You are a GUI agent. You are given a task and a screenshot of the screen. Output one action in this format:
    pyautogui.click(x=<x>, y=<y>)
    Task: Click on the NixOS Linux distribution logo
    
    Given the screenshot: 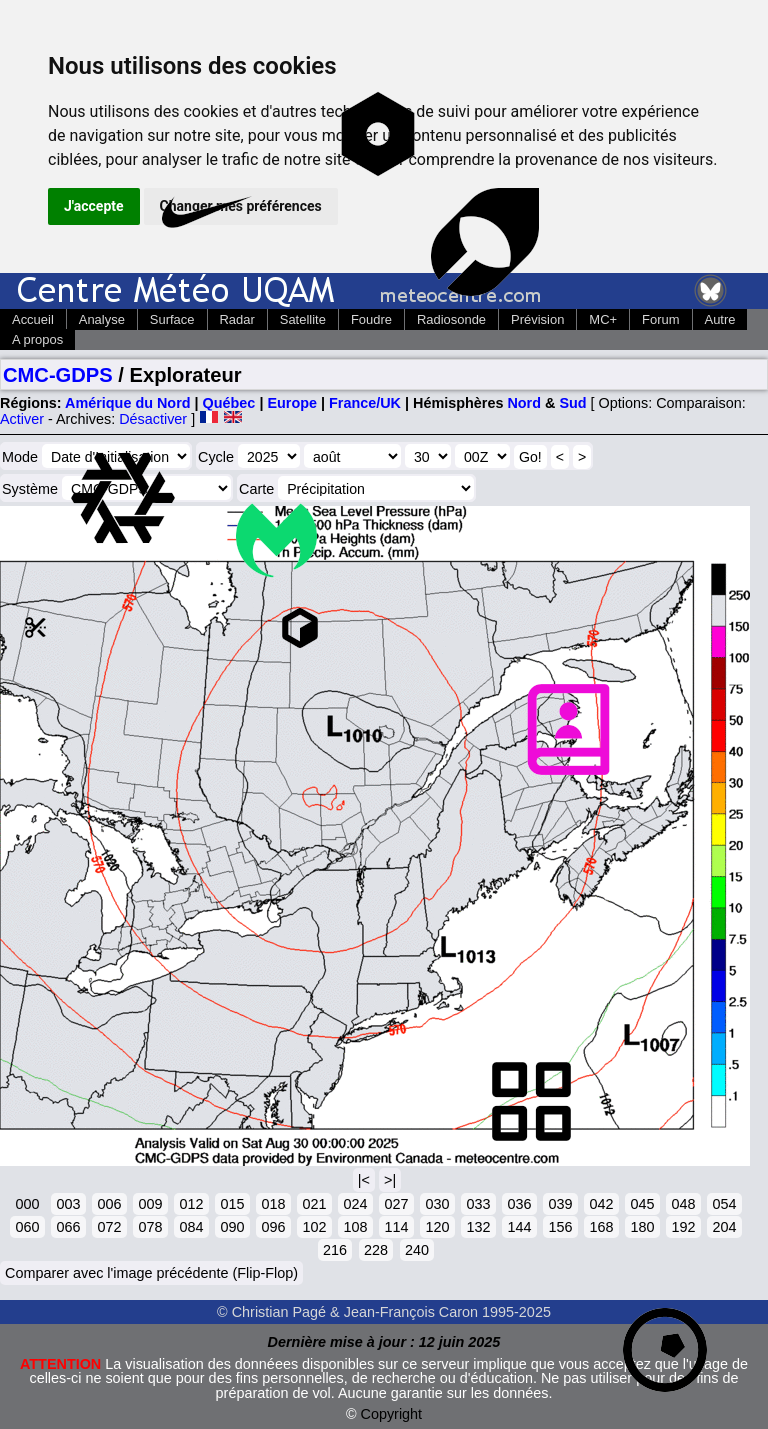 What is the action you would take?
    pyautogui.click(x=123, y=498)
    